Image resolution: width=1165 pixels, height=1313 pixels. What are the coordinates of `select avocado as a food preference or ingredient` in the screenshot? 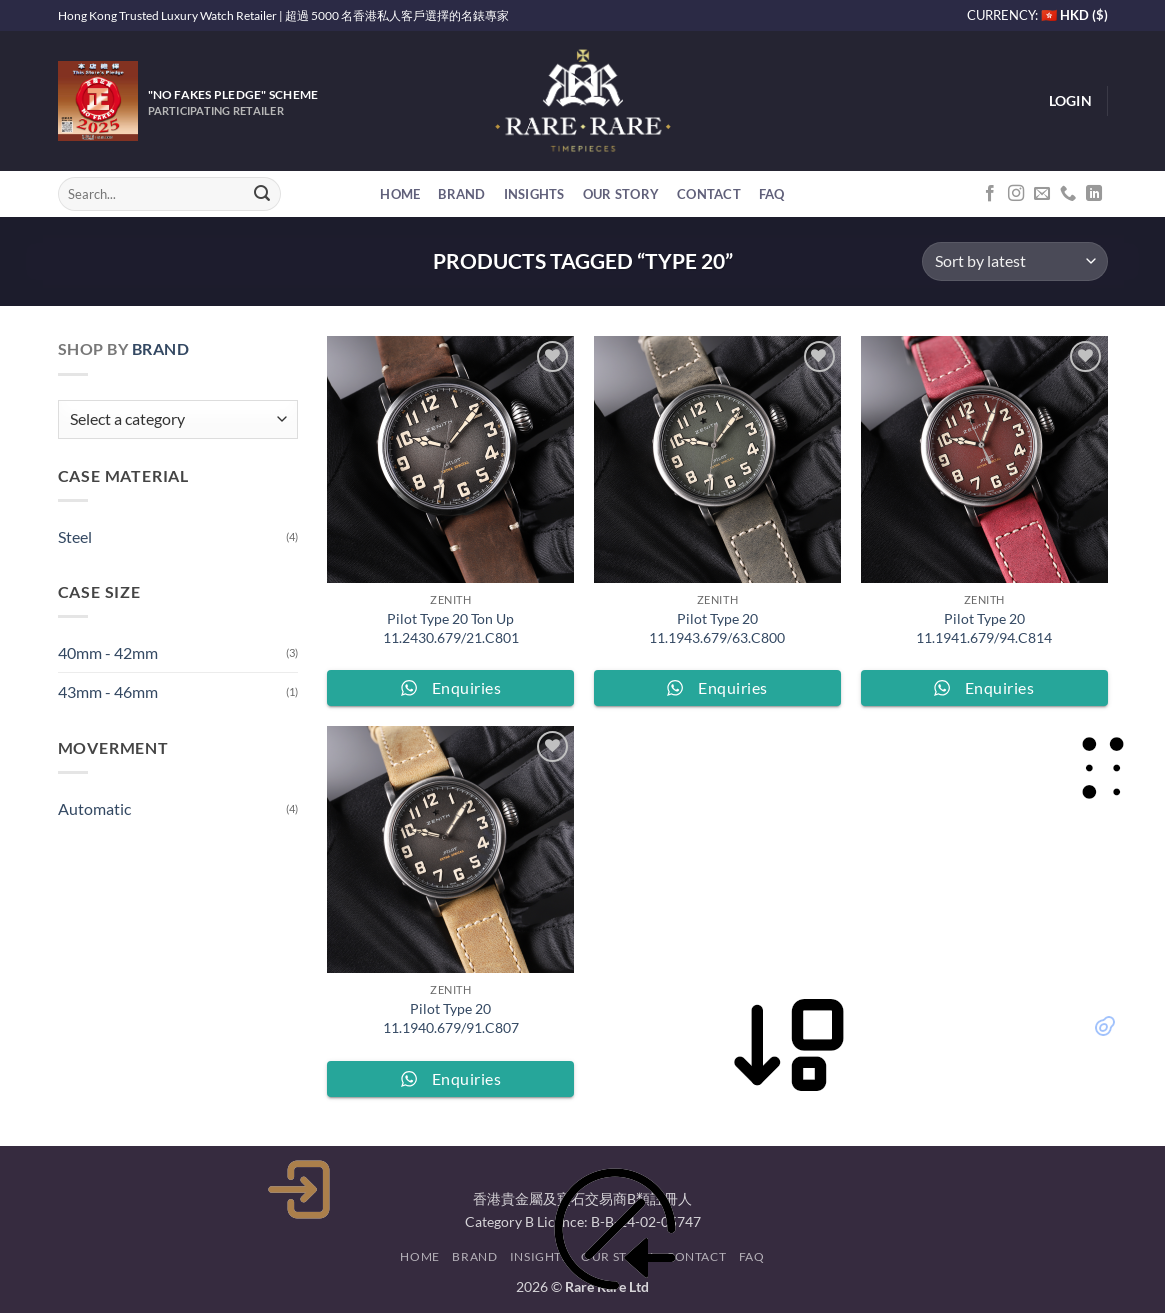 It's located at (1105, 1026).